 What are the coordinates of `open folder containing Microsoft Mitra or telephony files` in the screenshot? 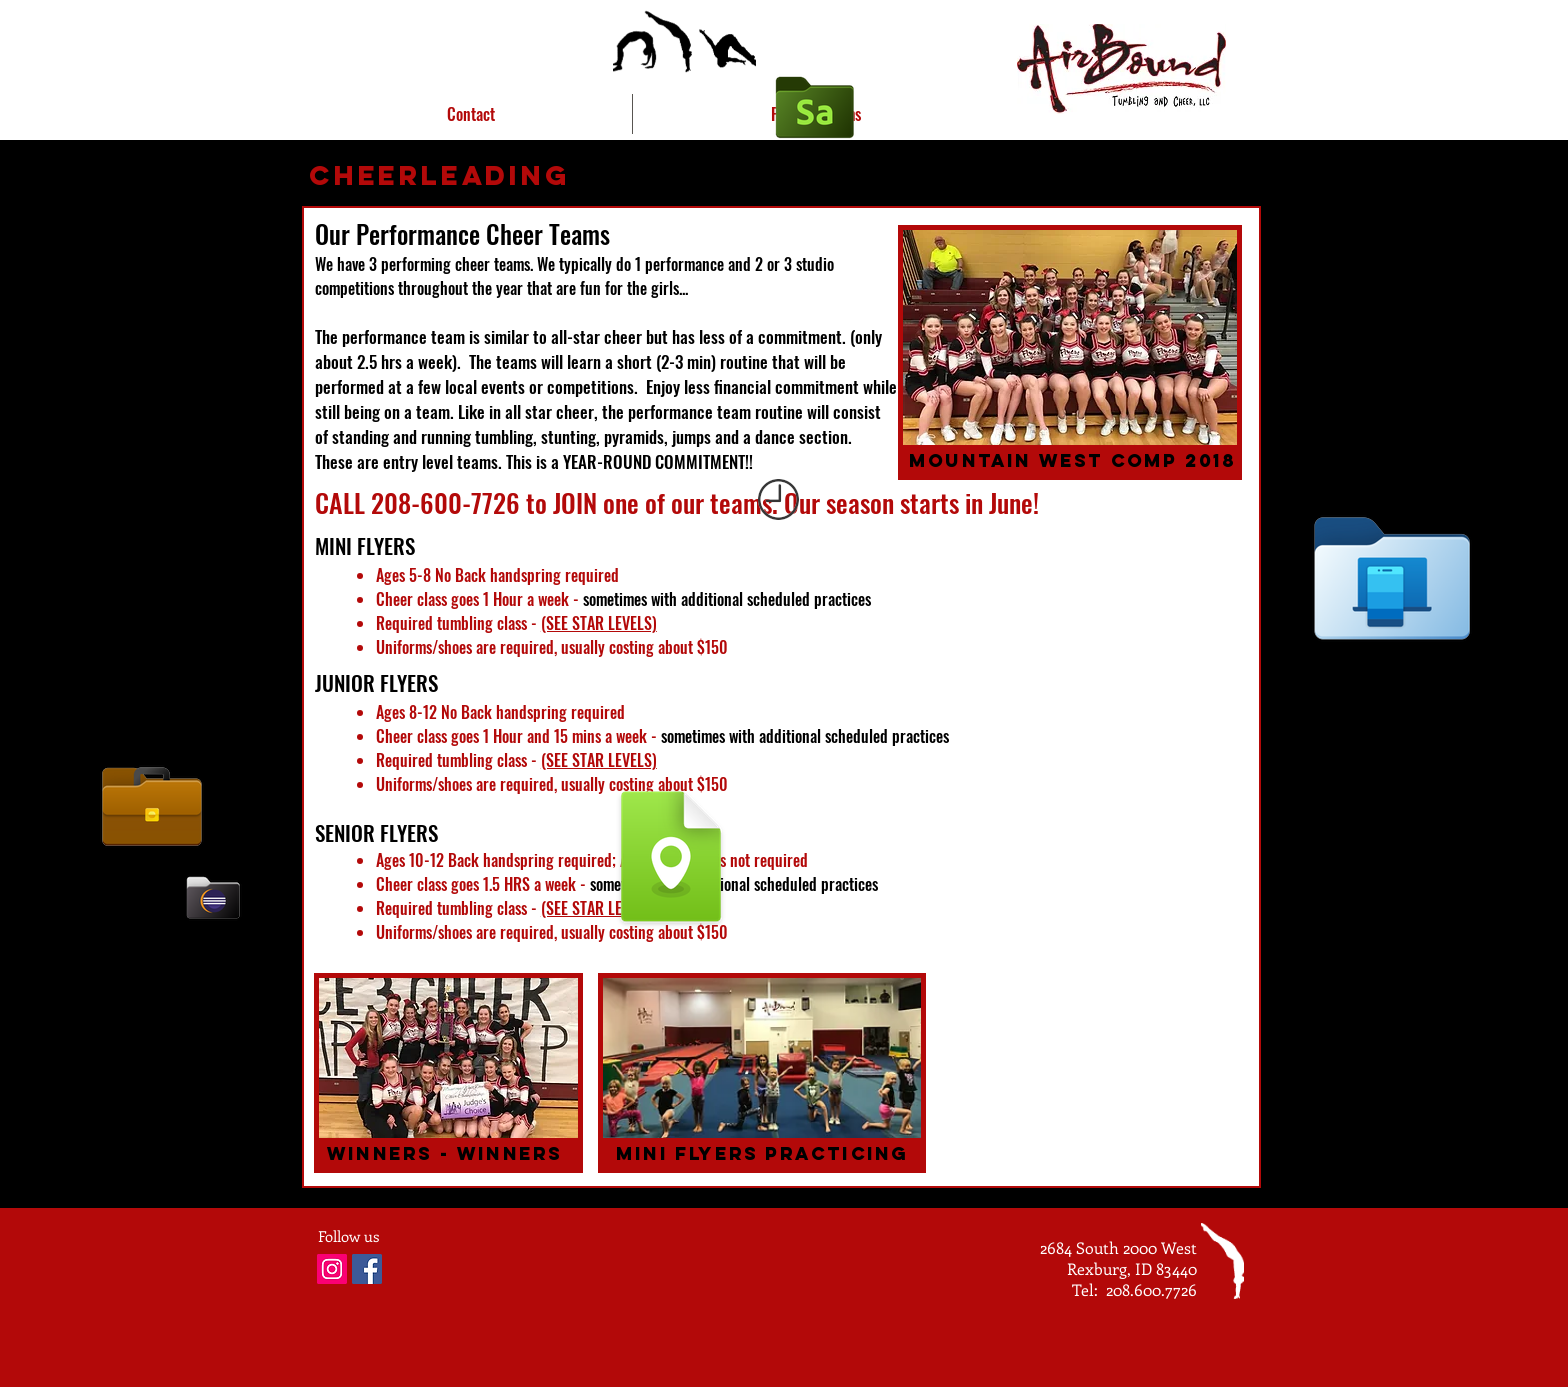 It's located at (1391, 582).